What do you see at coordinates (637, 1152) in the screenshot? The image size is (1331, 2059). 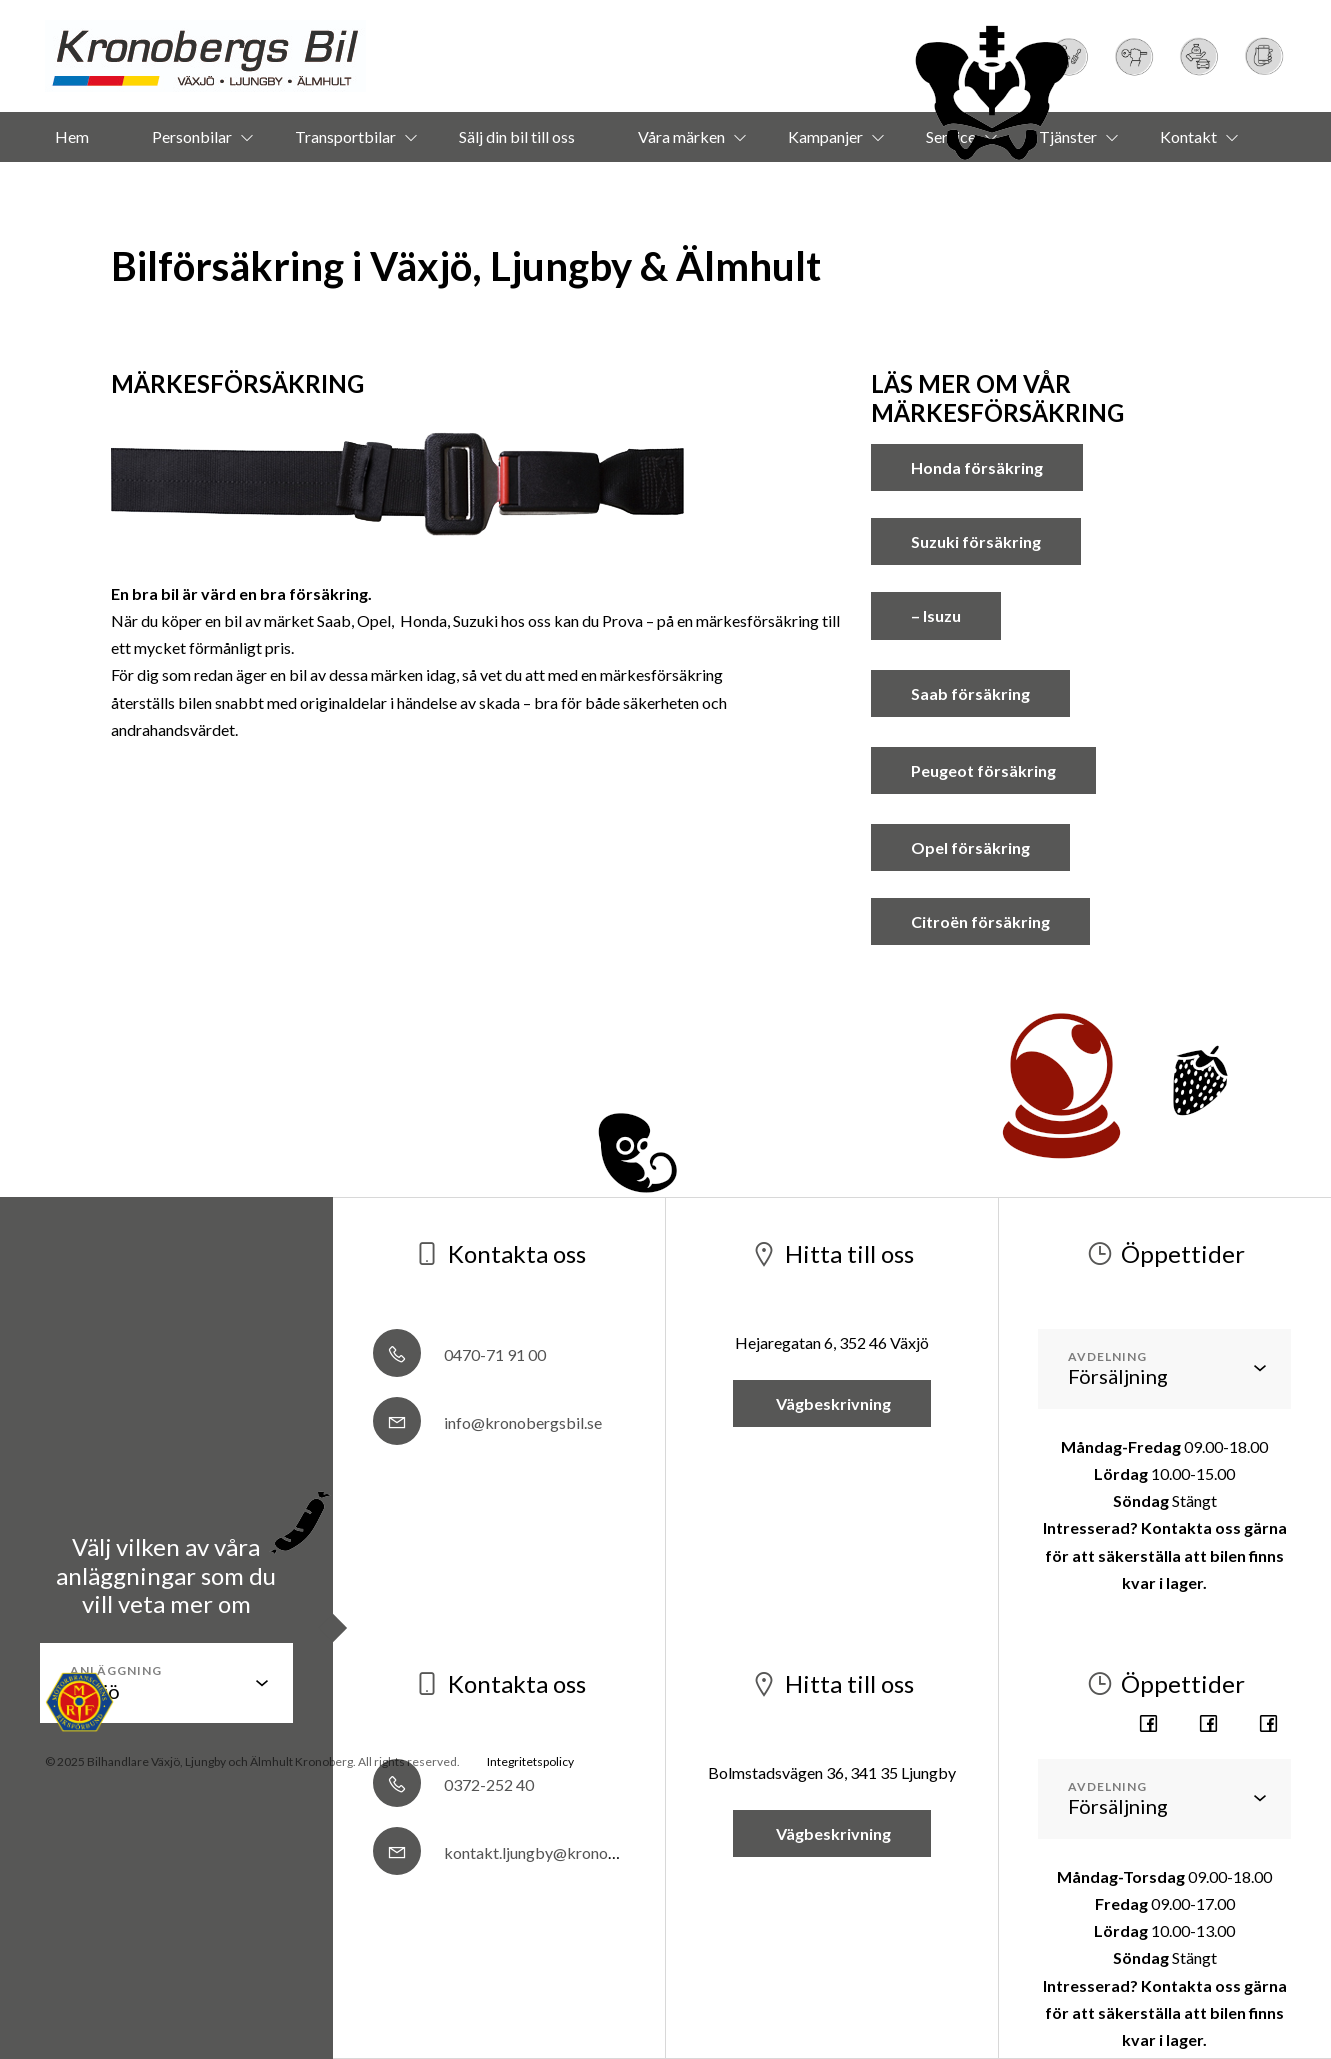 I see `indicates pregnancy or fetal development status` at bounding box center [637, 1152].